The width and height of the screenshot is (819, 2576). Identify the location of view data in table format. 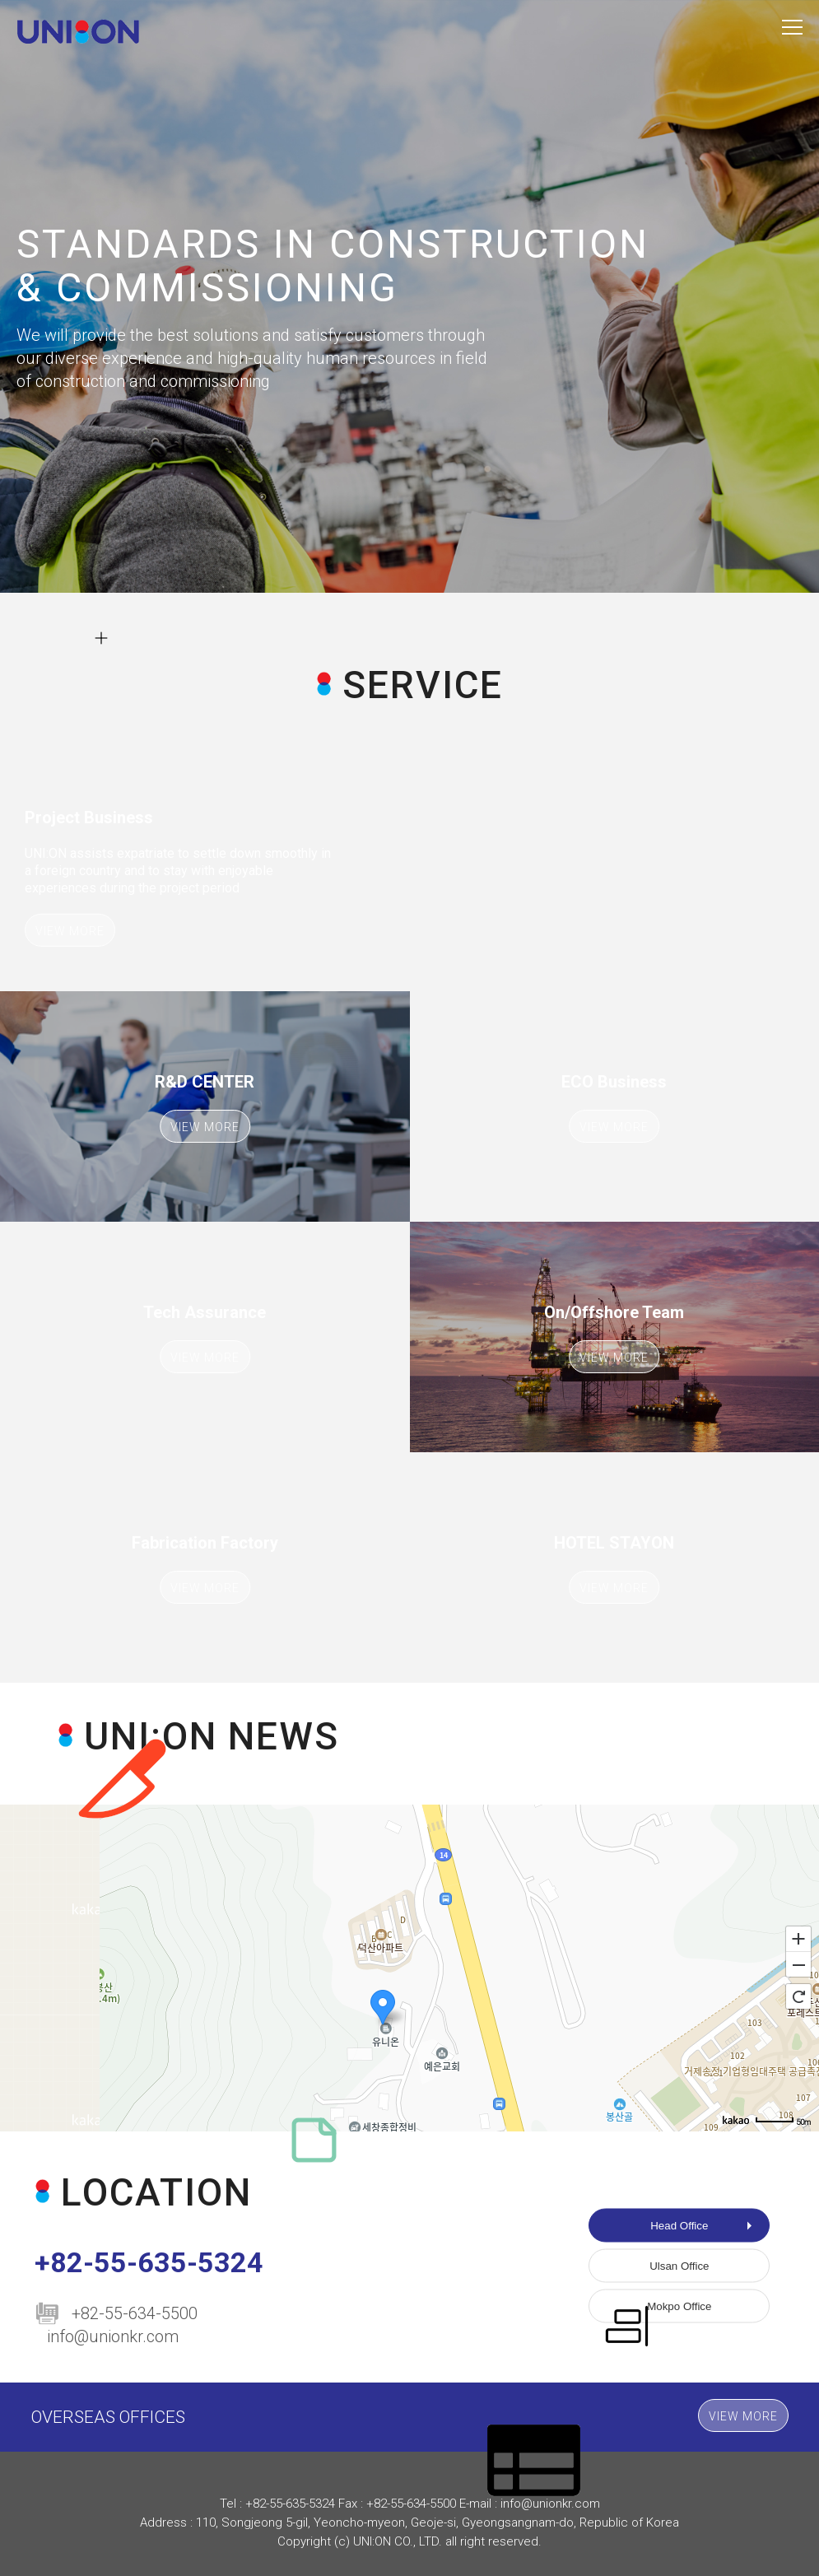
(533, 2460).